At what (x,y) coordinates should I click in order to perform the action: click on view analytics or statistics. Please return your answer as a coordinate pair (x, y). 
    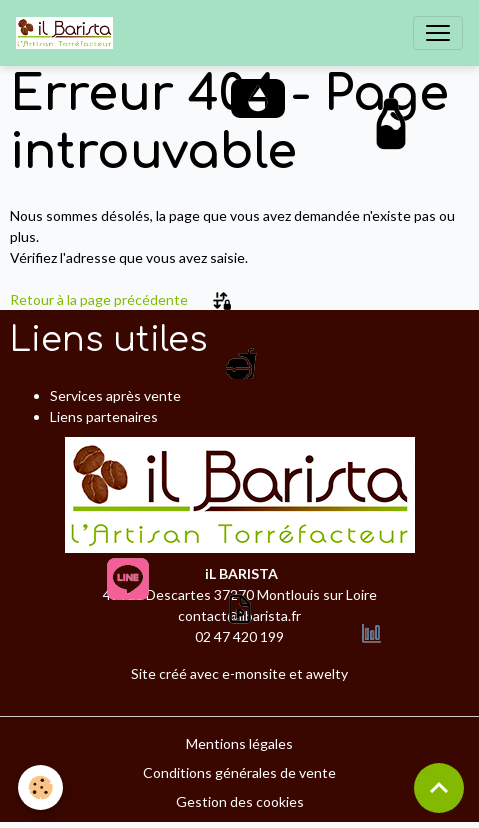
    Looking at the image, I should click on (371, 634).